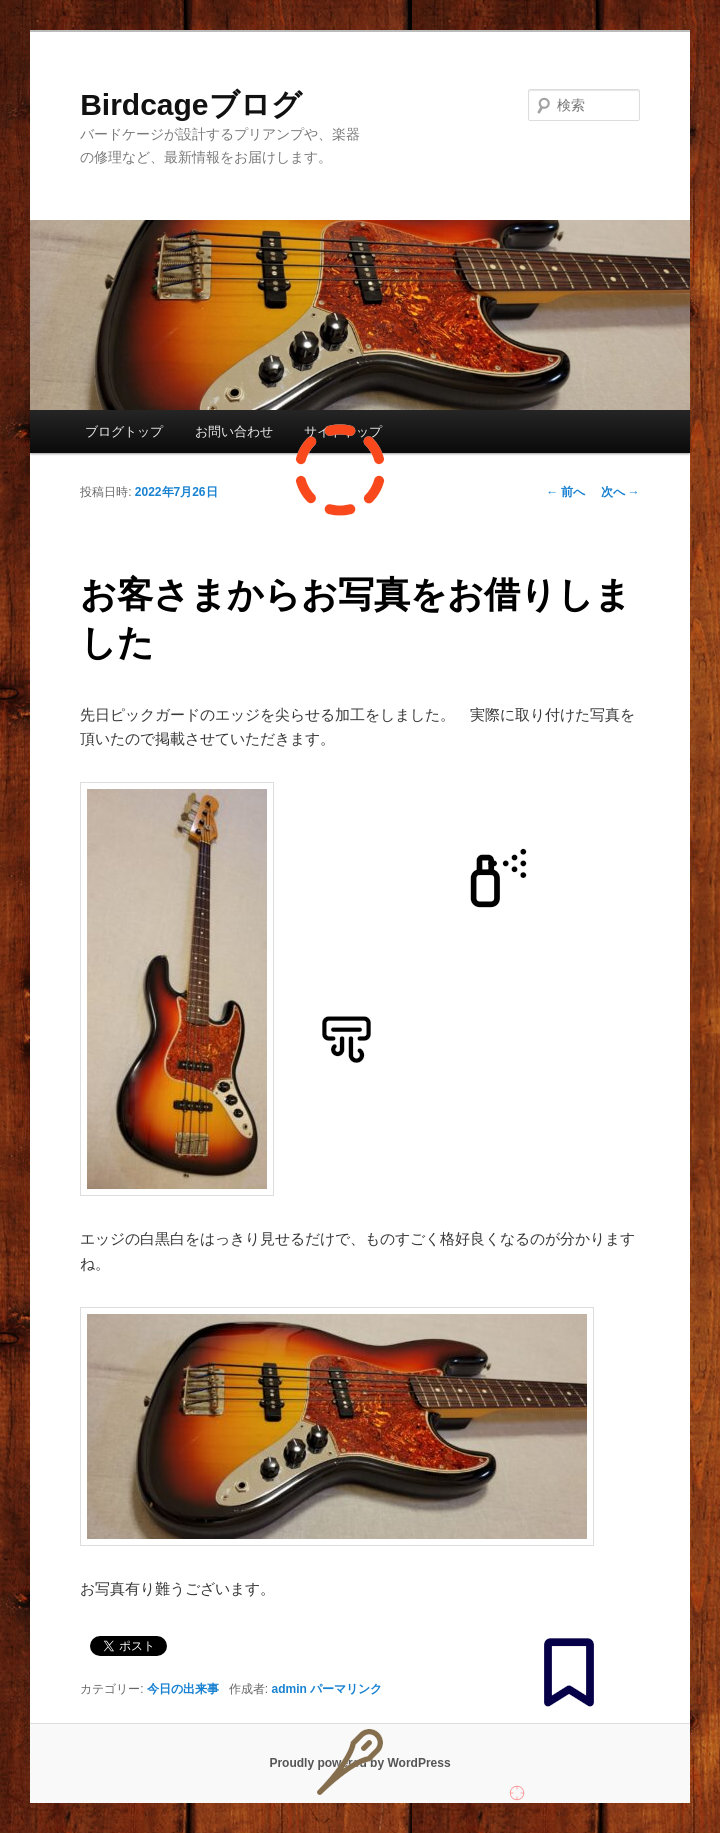 The image size is (720, 1833). I want to click on center map on current location, so click(517, 1793).